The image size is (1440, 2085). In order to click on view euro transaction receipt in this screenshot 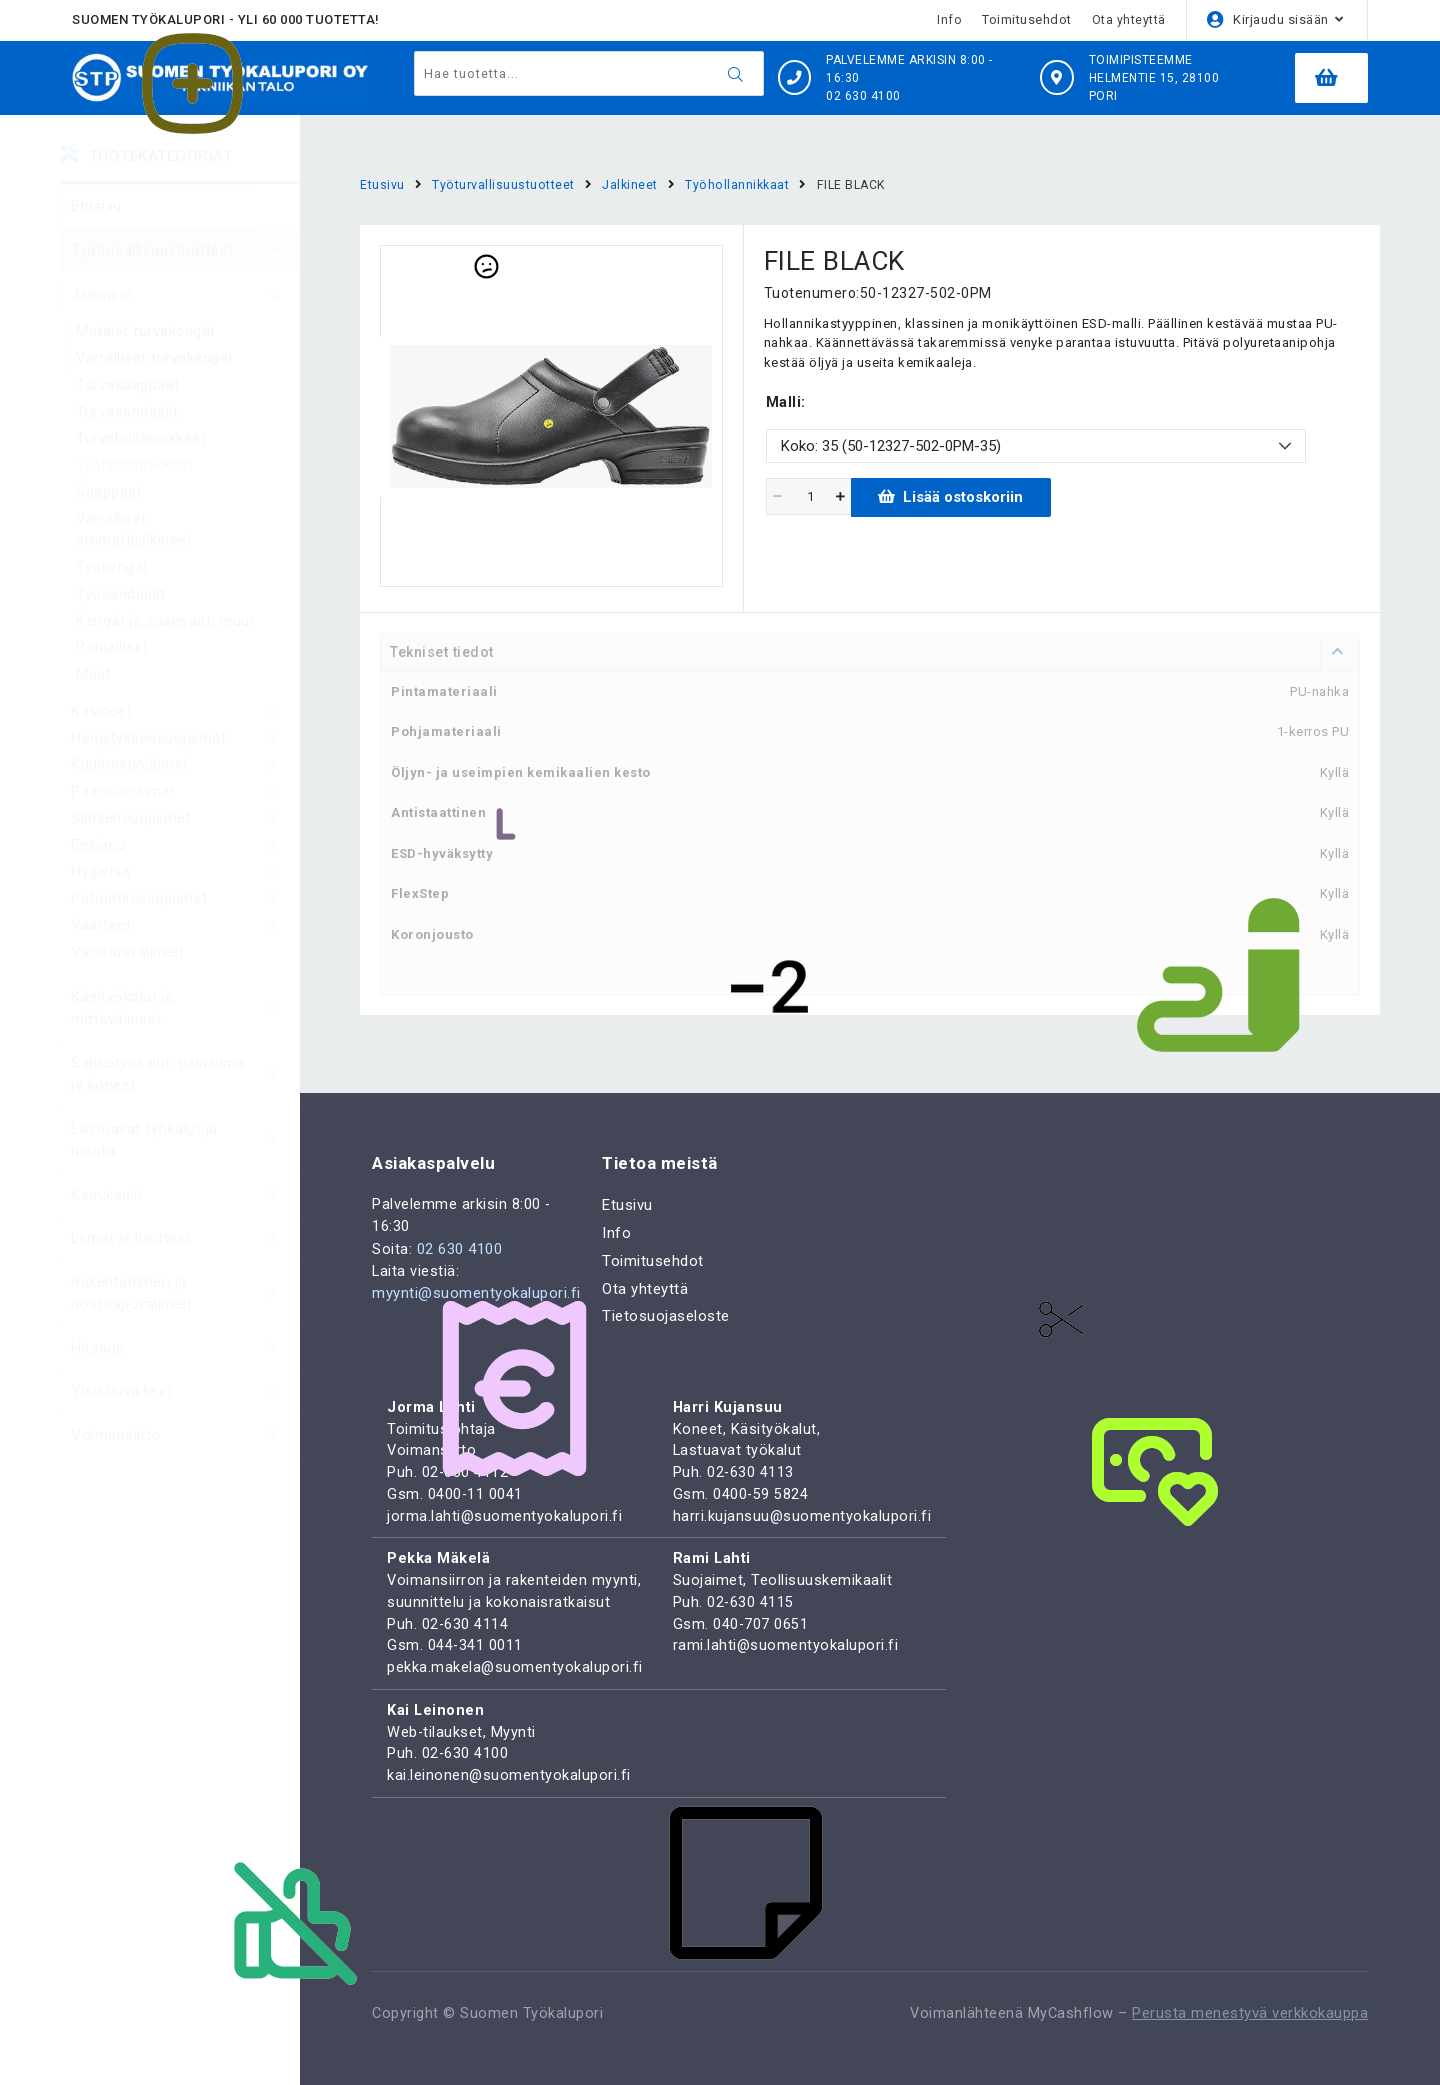, I will do `click(514, 1388)`.